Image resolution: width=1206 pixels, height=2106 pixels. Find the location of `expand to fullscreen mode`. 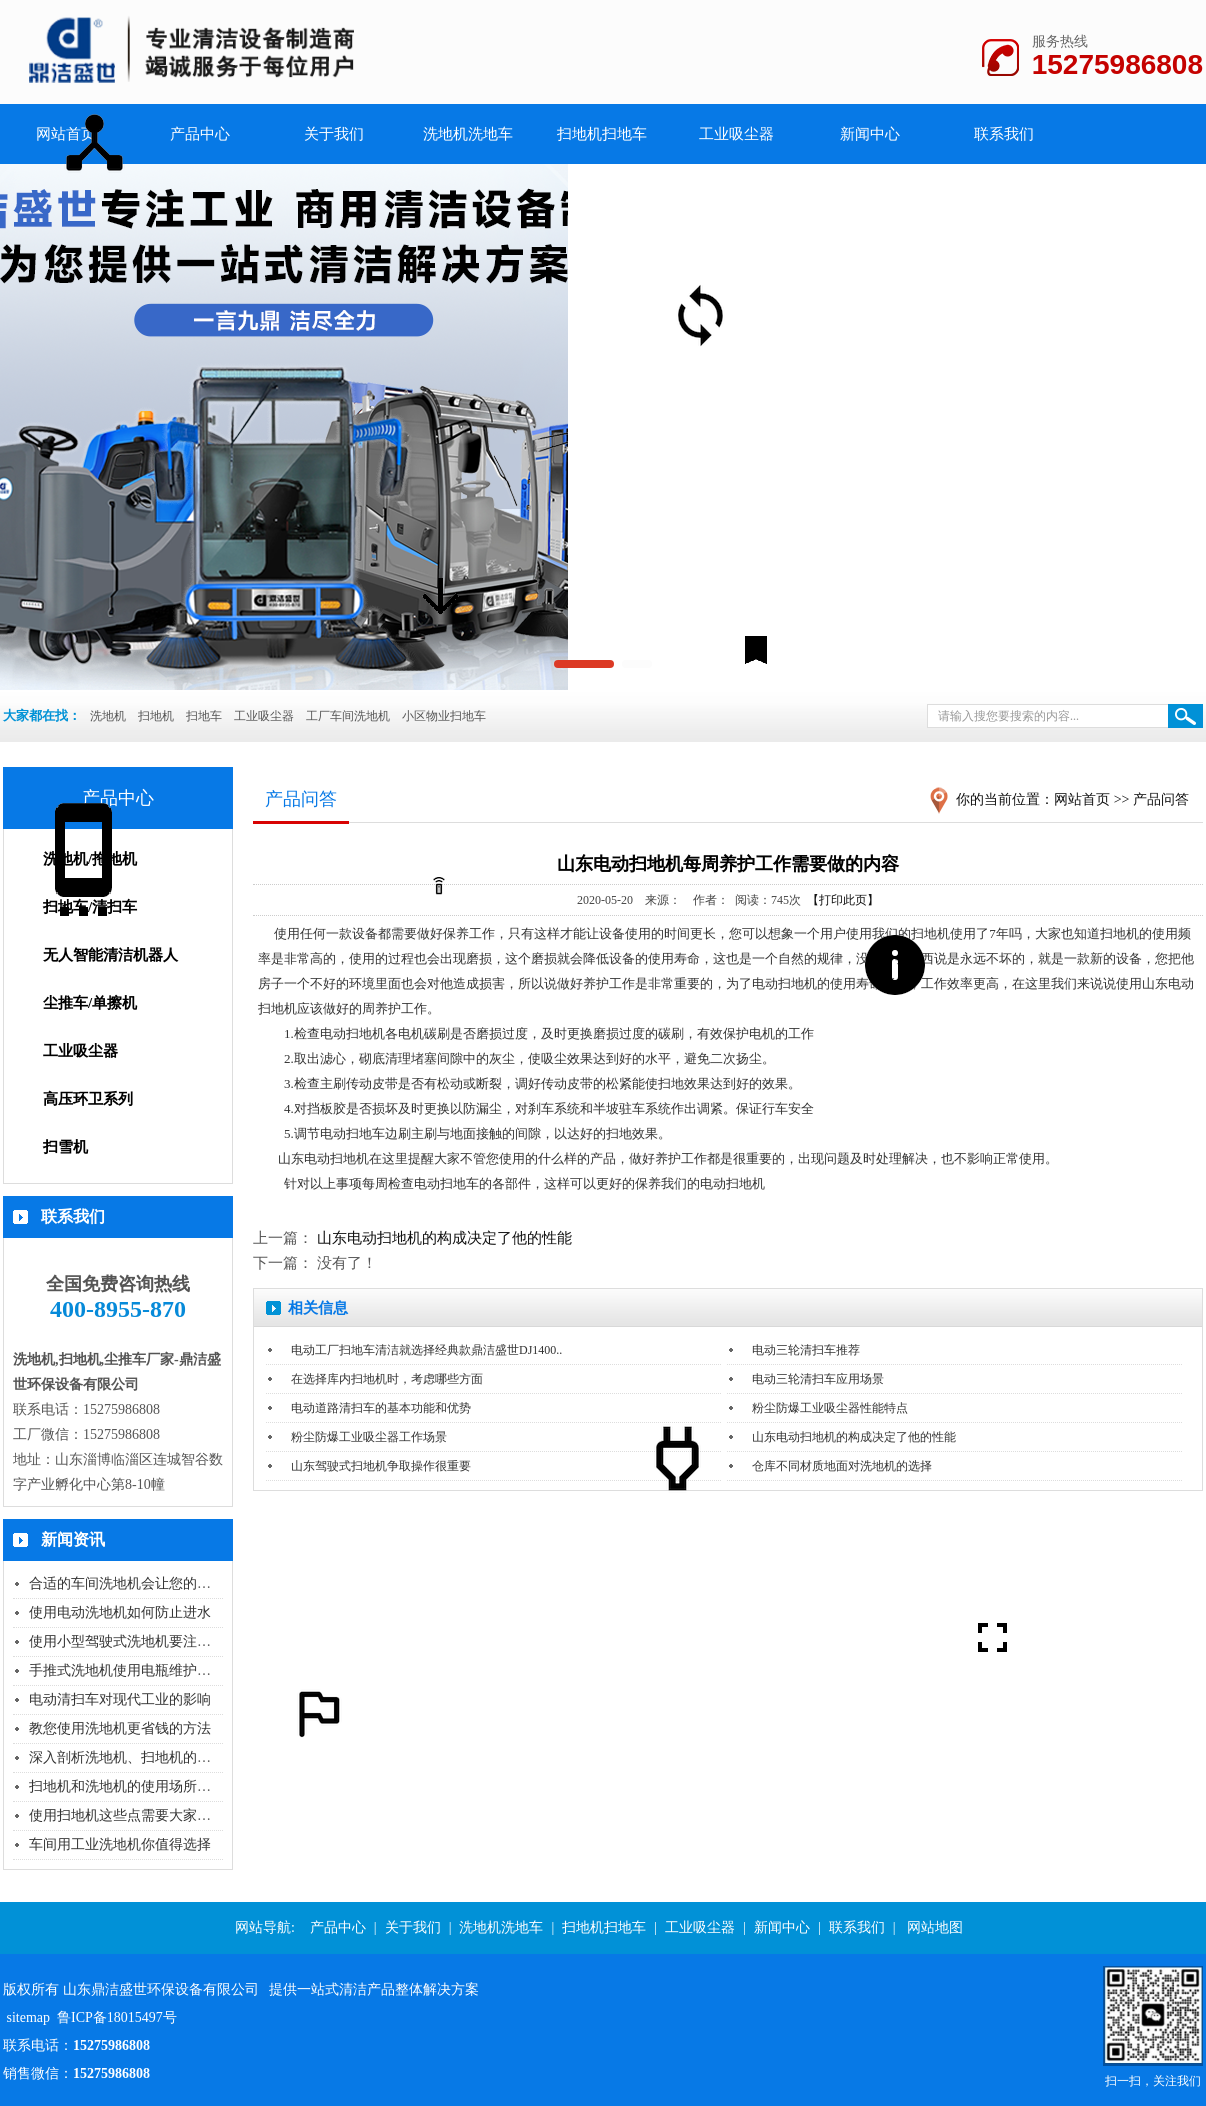

expand to fullscreen mode is located at coordinates (992, 1637).